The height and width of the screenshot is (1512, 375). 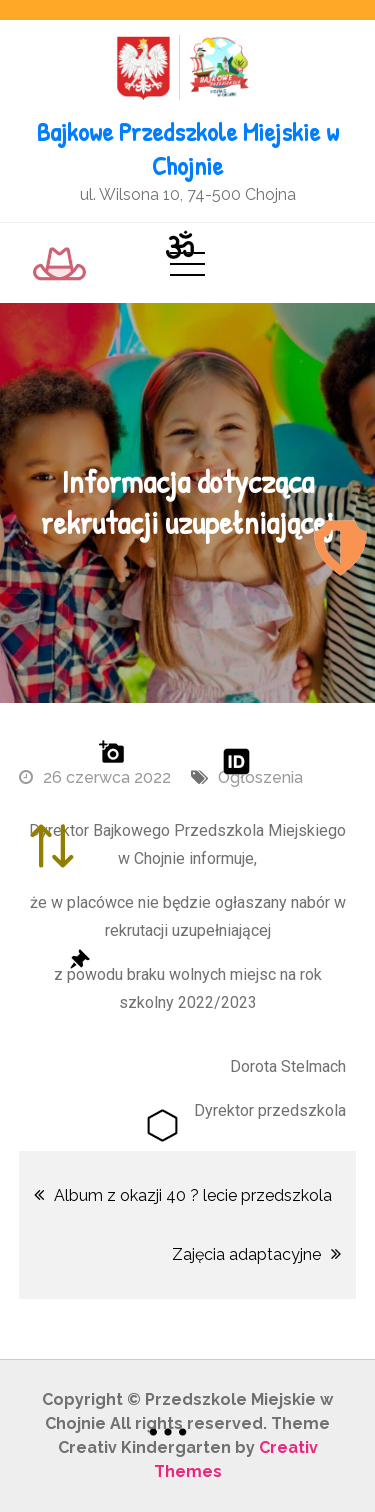 What do you see at coordinates (79, 960) in the screenshot?
I see `pin a message to the channel` at bounding box center [79, 960].